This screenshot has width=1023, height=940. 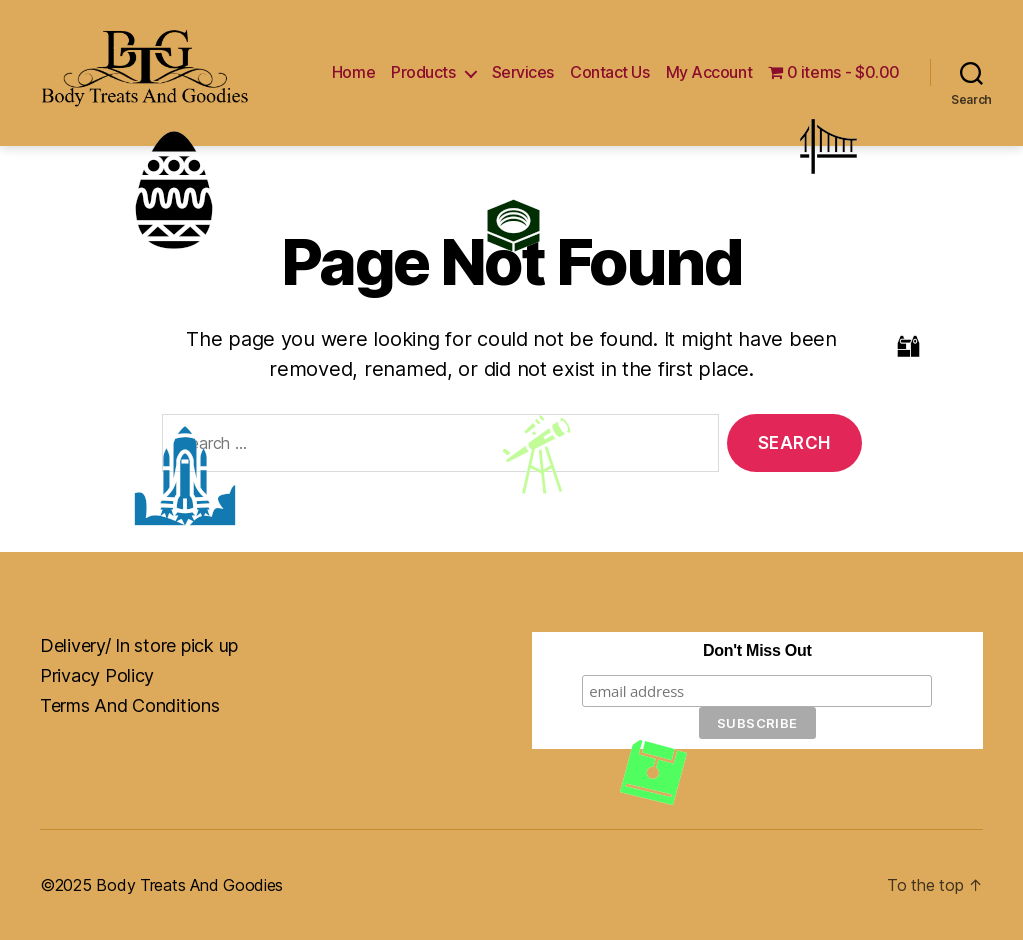 I want to click on access tools and utilities, so click(x=908, y=345).